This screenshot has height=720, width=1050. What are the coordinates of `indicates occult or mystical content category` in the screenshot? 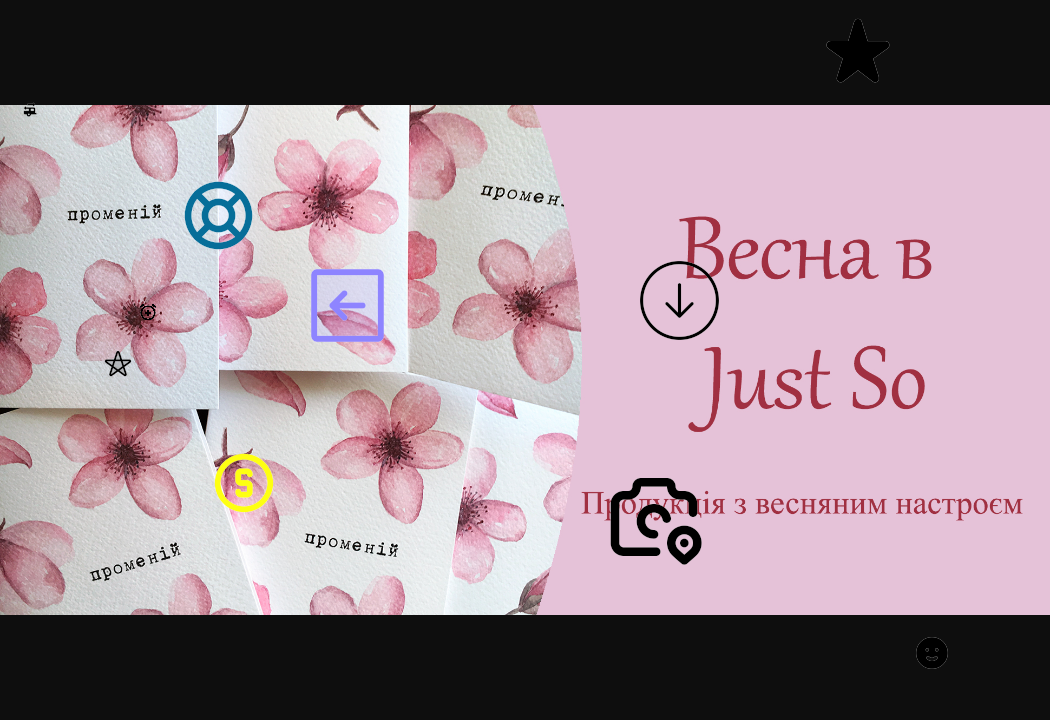 It's located at (118, 365).